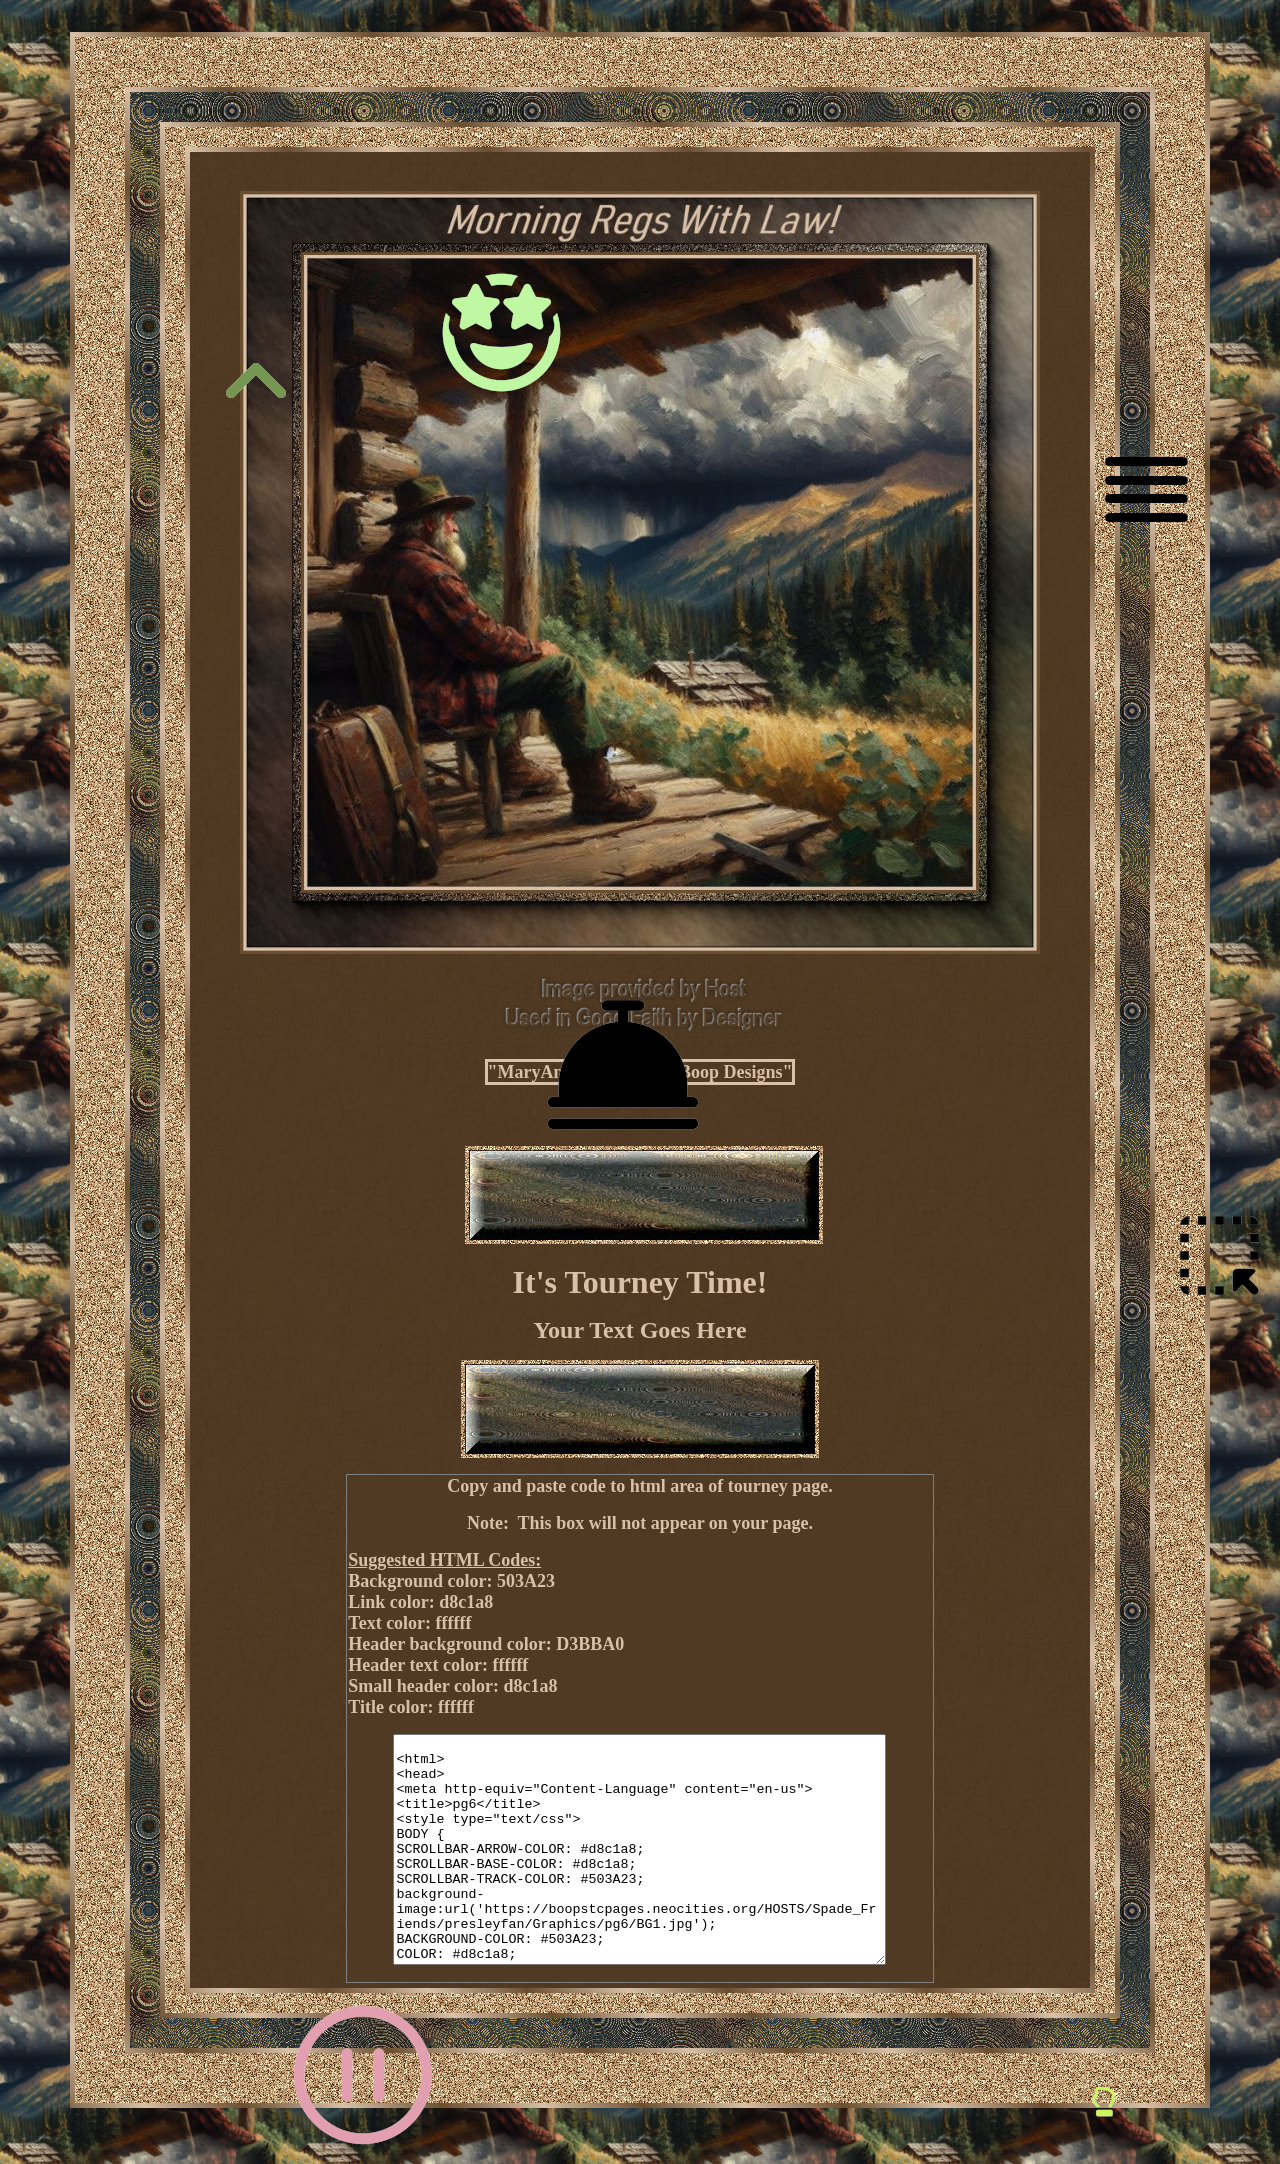  What do you see at coordinates (256, 383) in the screenshot?
I see `collapse an expanded section` at bounding box center [256, 383].